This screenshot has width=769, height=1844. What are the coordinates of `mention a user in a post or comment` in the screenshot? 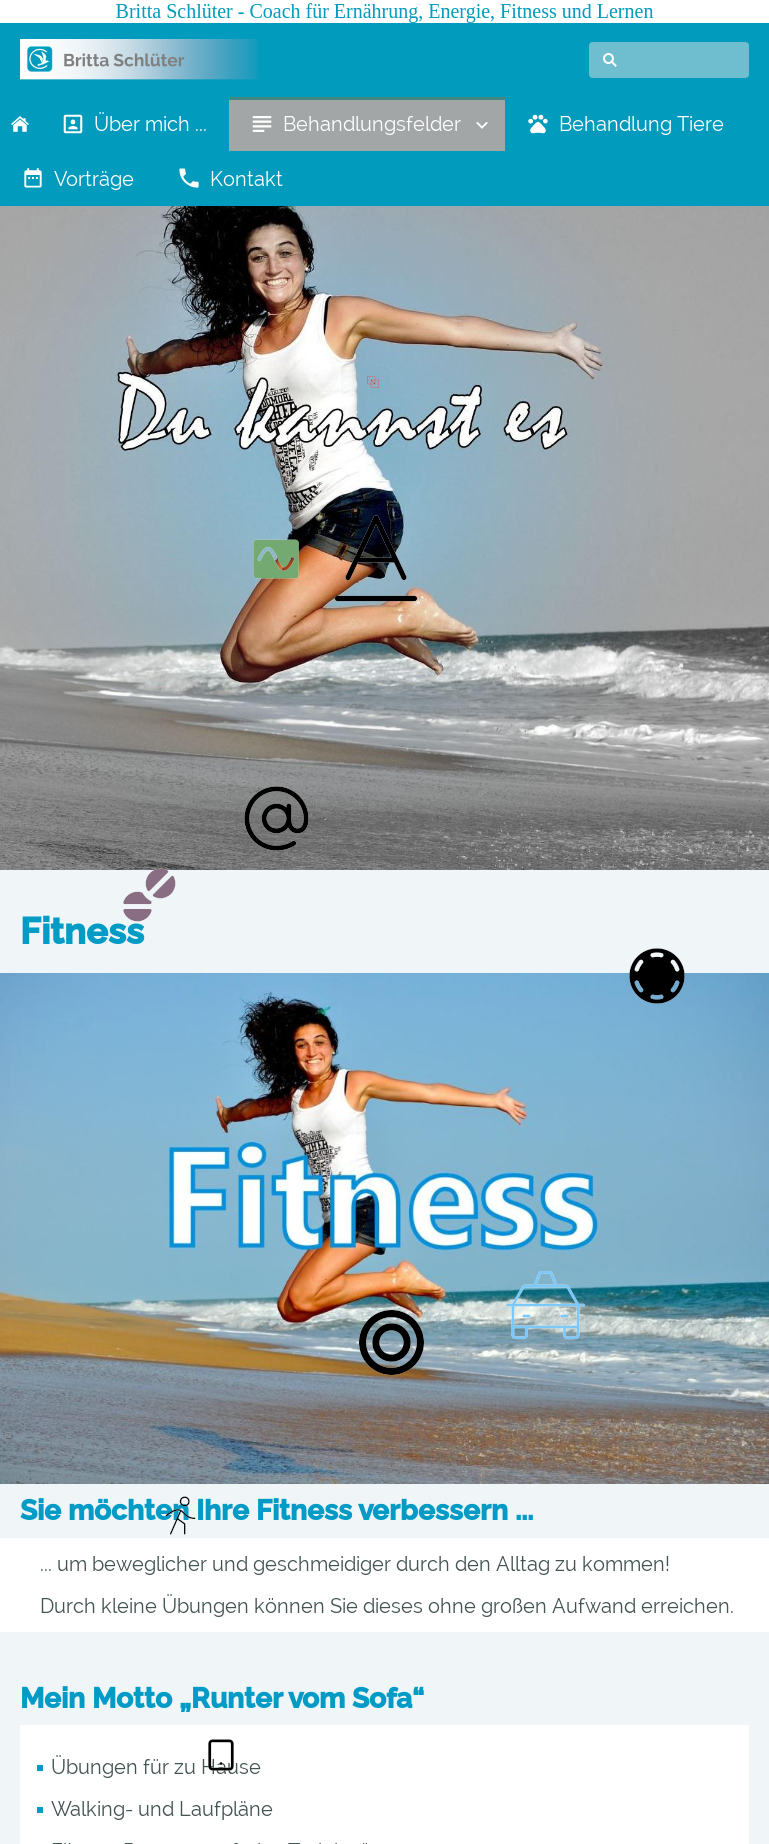 It's located at (276, 818).